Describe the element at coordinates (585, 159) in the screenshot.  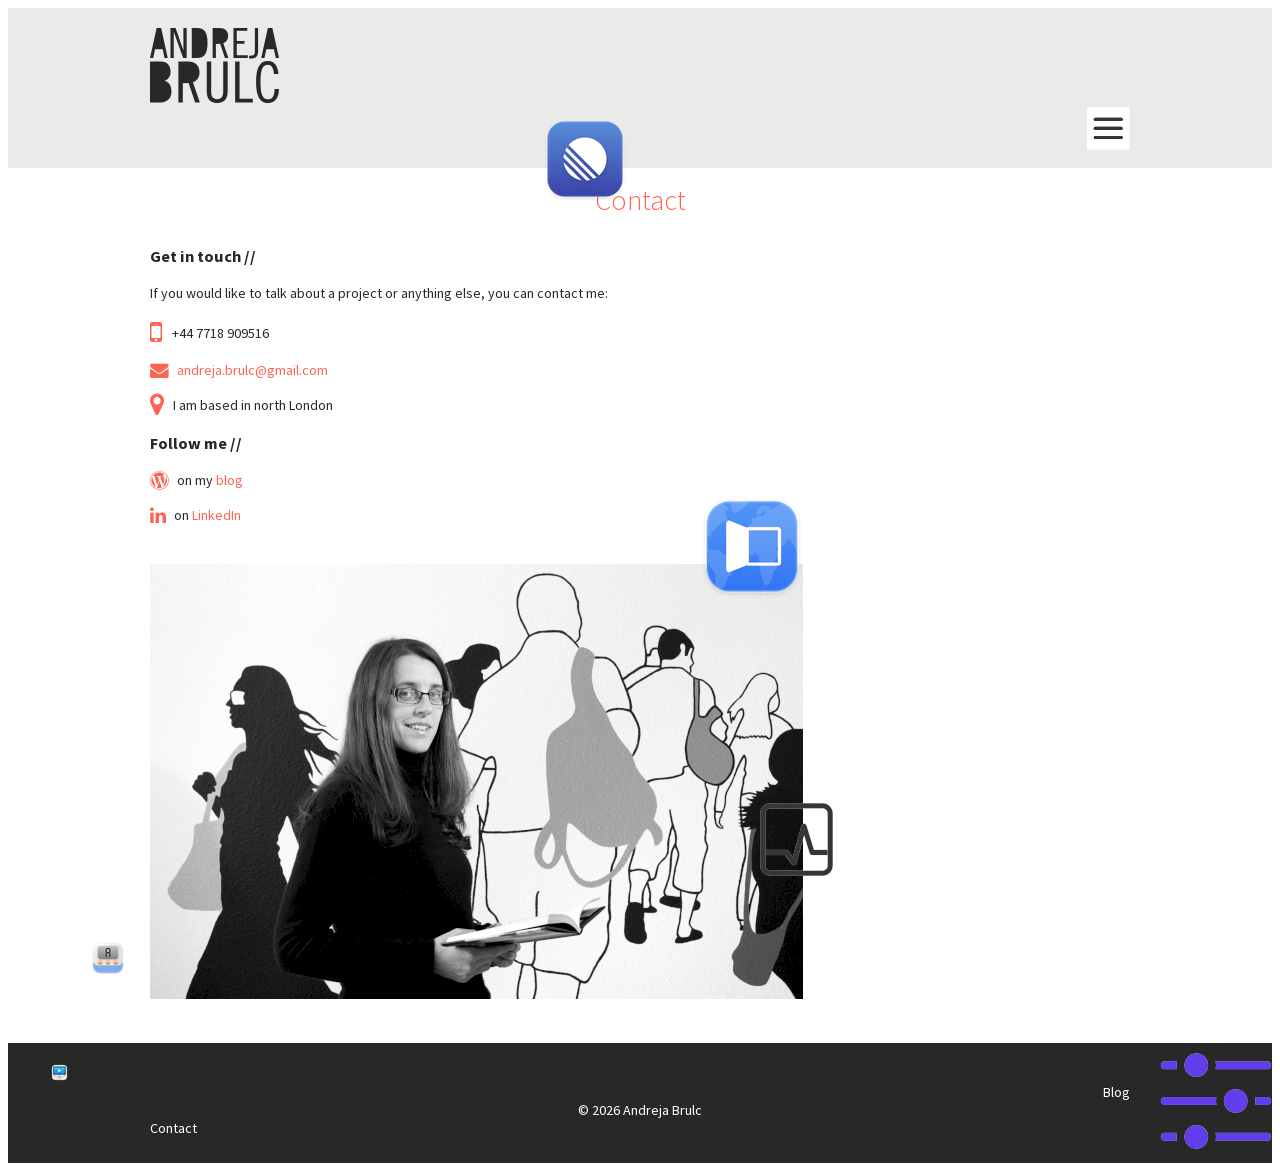
I see `open the Linear app` at that location.